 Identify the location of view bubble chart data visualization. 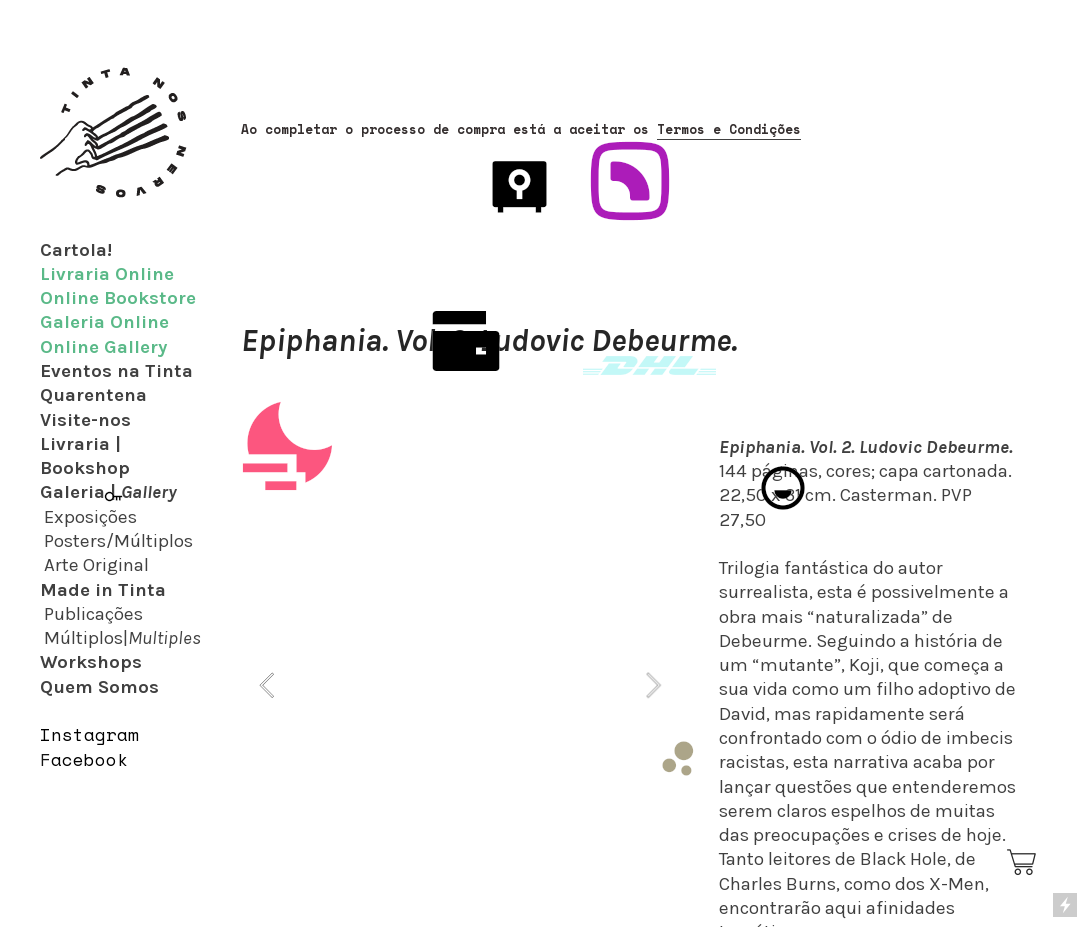
(679, 758).